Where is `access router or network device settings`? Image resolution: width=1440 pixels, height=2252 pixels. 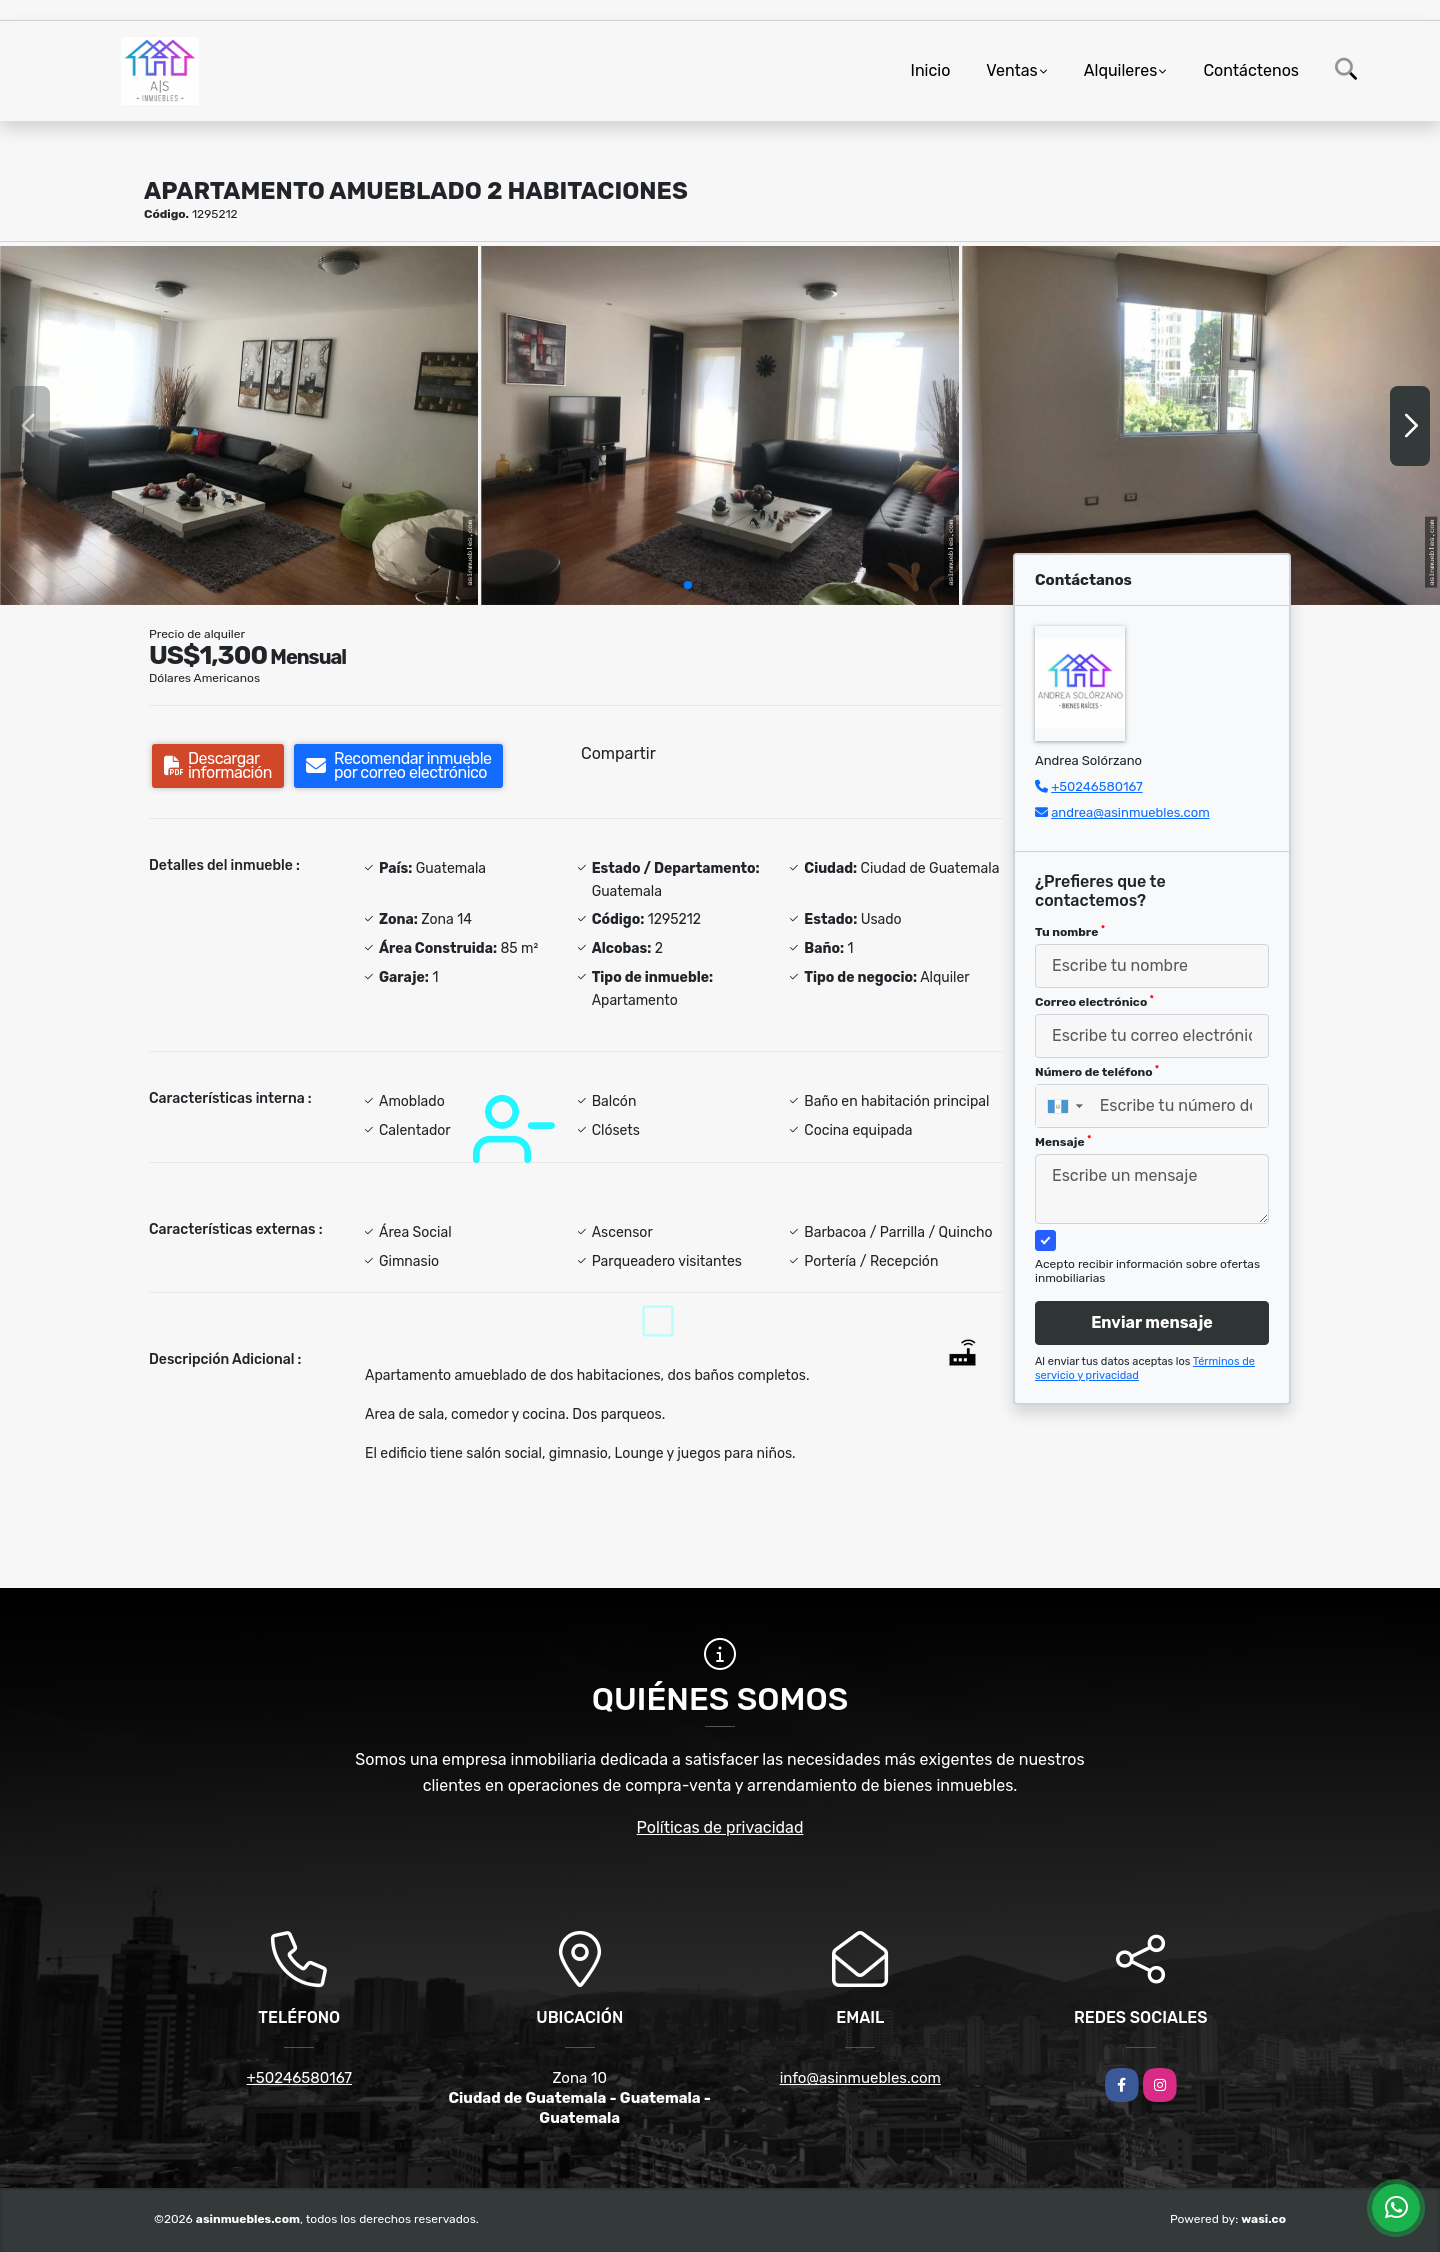 access router or network device settings is located at coordinates (962, 1352).